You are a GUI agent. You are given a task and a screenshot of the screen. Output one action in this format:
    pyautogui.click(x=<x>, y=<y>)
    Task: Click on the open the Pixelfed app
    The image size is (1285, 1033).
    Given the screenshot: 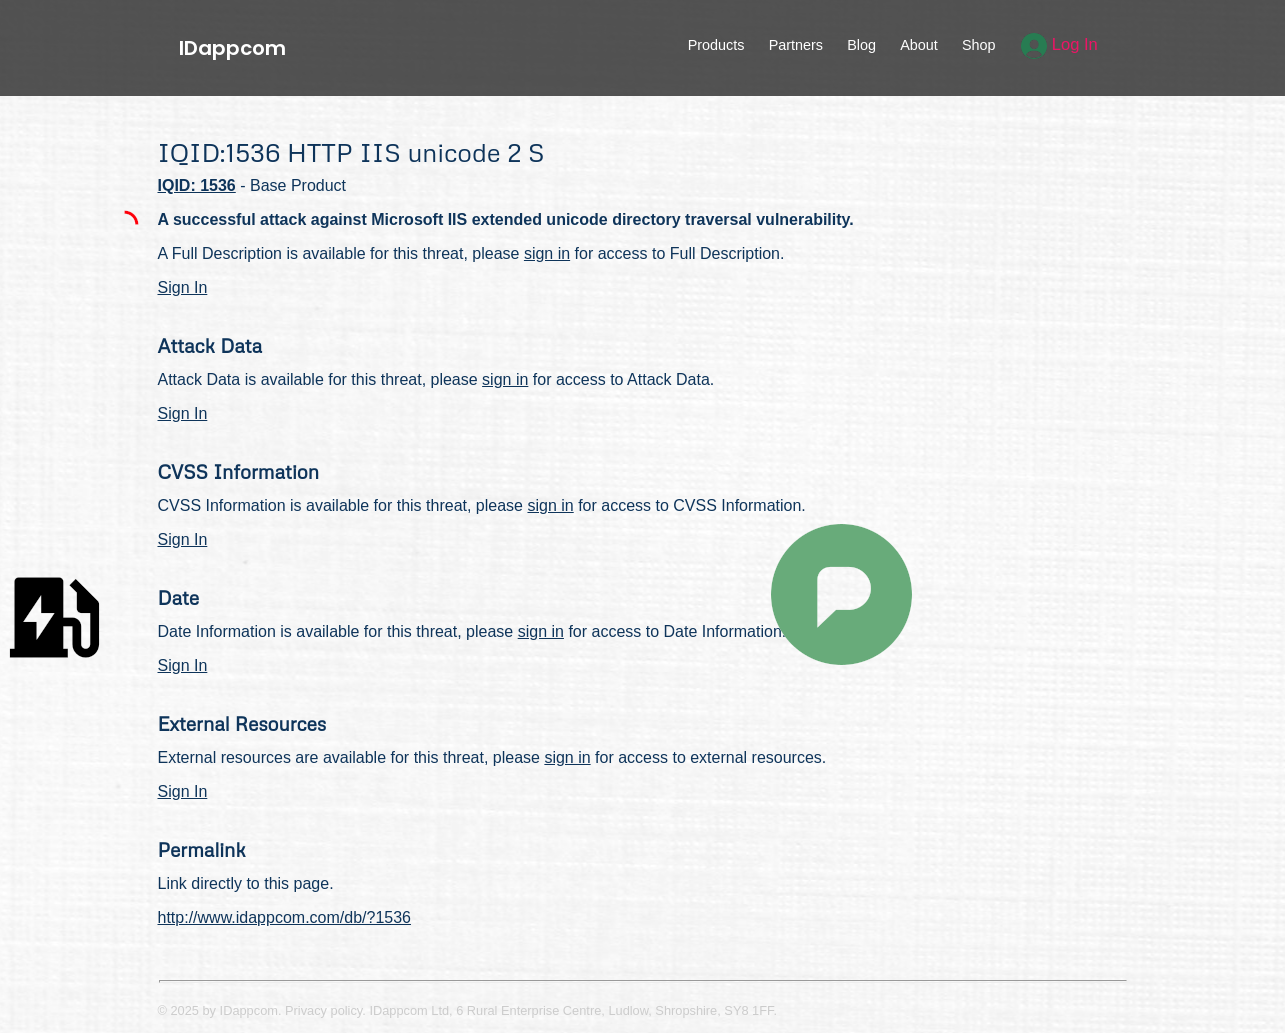 What is the action you would take?
    pyautogui.click(x=841, y=594)
    